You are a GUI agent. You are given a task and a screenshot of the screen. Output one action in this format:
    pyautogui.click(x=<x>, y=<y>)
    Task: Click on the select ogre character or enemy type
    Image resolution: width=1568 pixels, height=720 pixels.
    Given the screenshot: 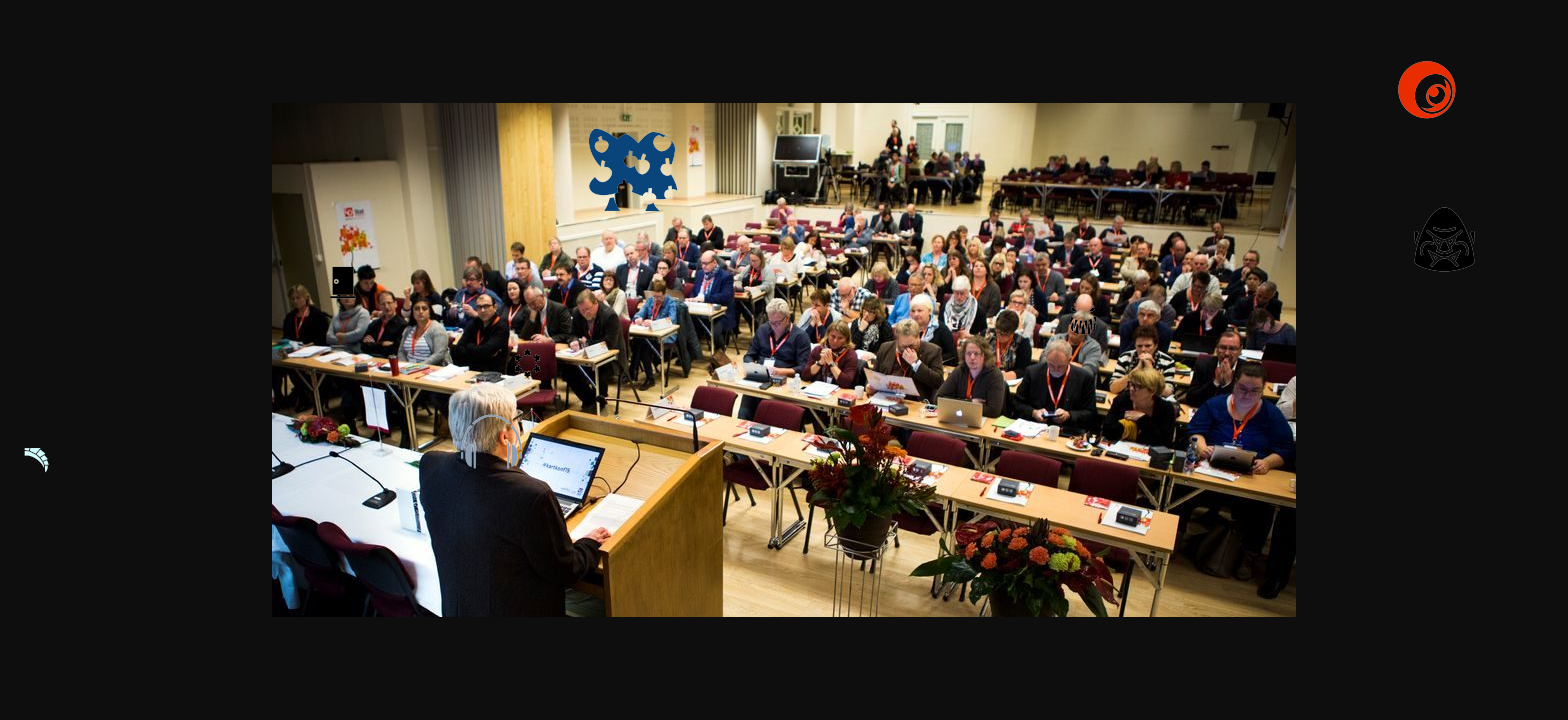 What is the action you would take?
    pyautogui.click(x=1444, y=239)
    